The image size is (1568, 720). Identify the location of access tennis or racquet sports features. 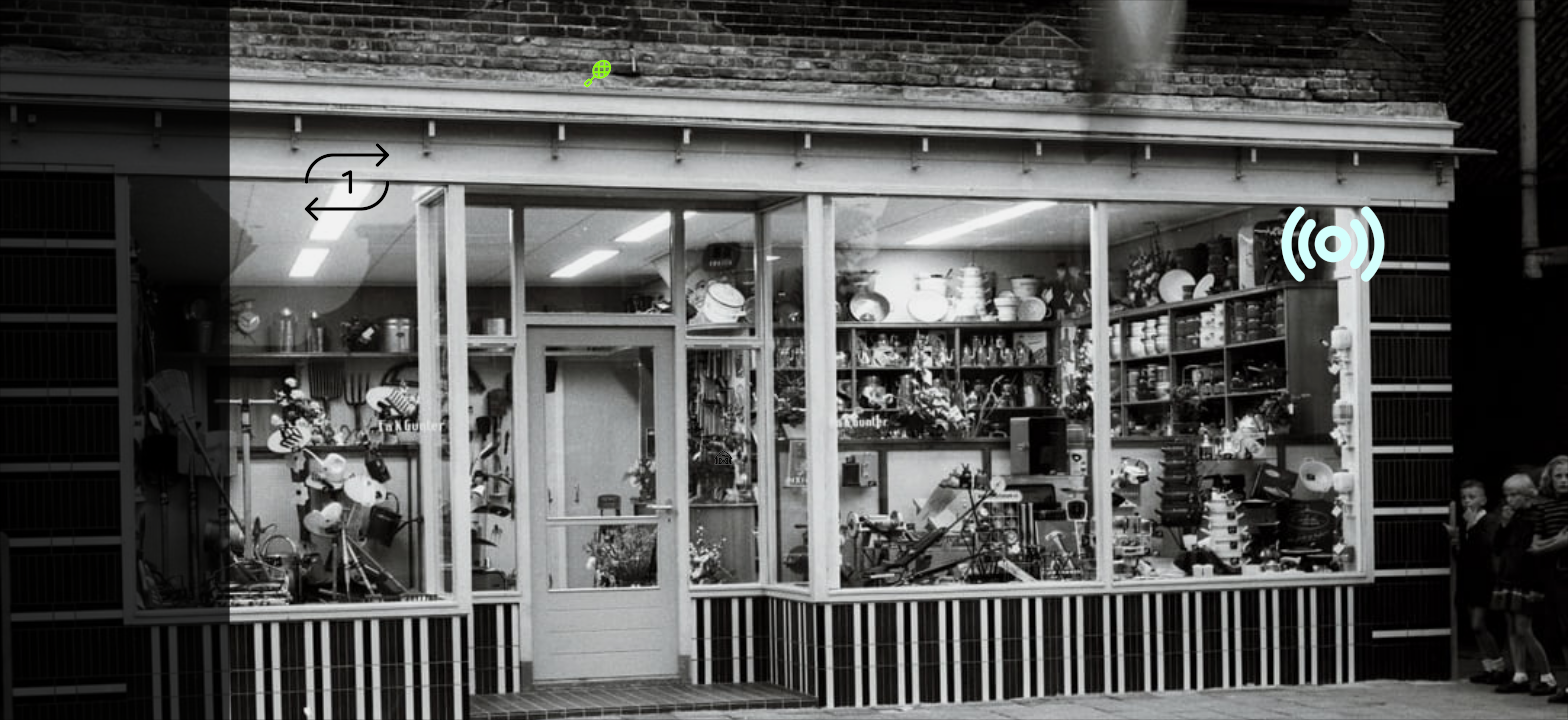
(597, 74).